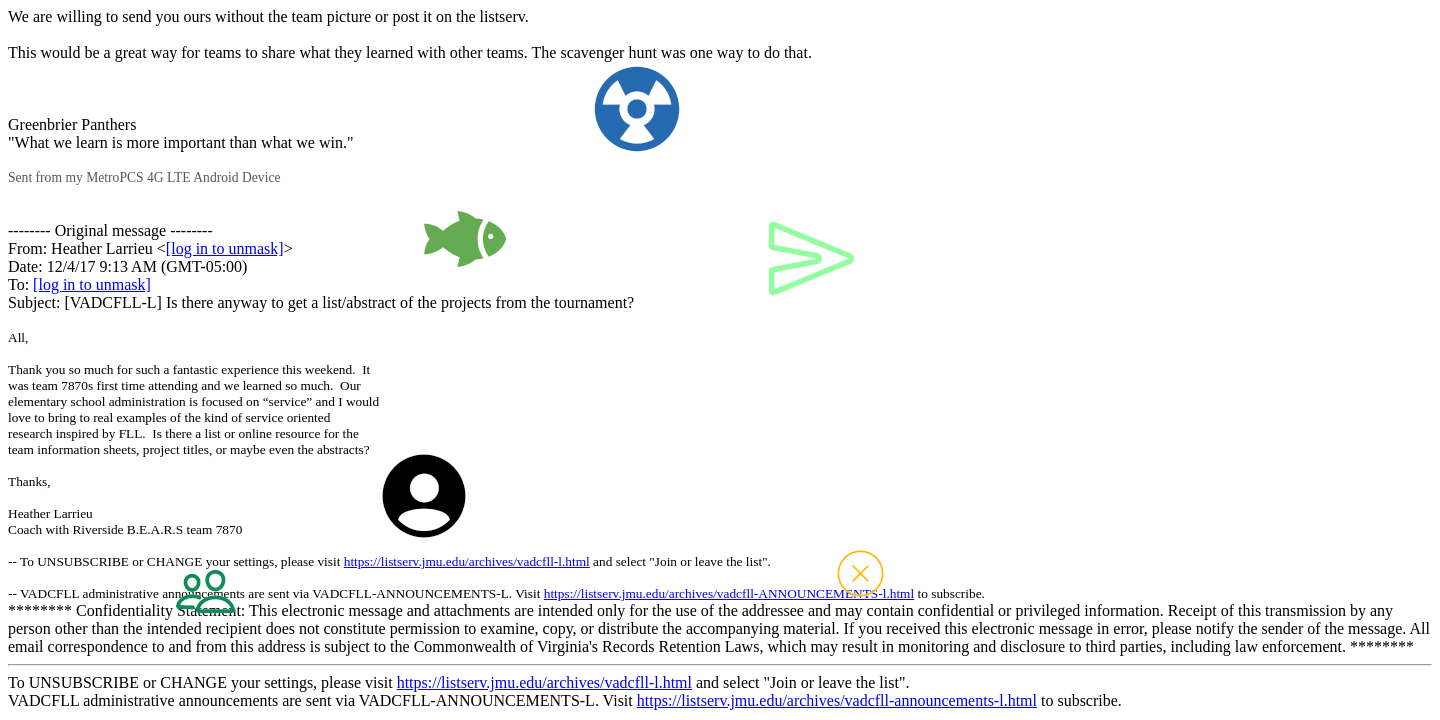 This screenshot has height=720, width=1440. Describe the element at coordinates (424, 496) in the screenshot. I see `access your profile or account settings` at that location.